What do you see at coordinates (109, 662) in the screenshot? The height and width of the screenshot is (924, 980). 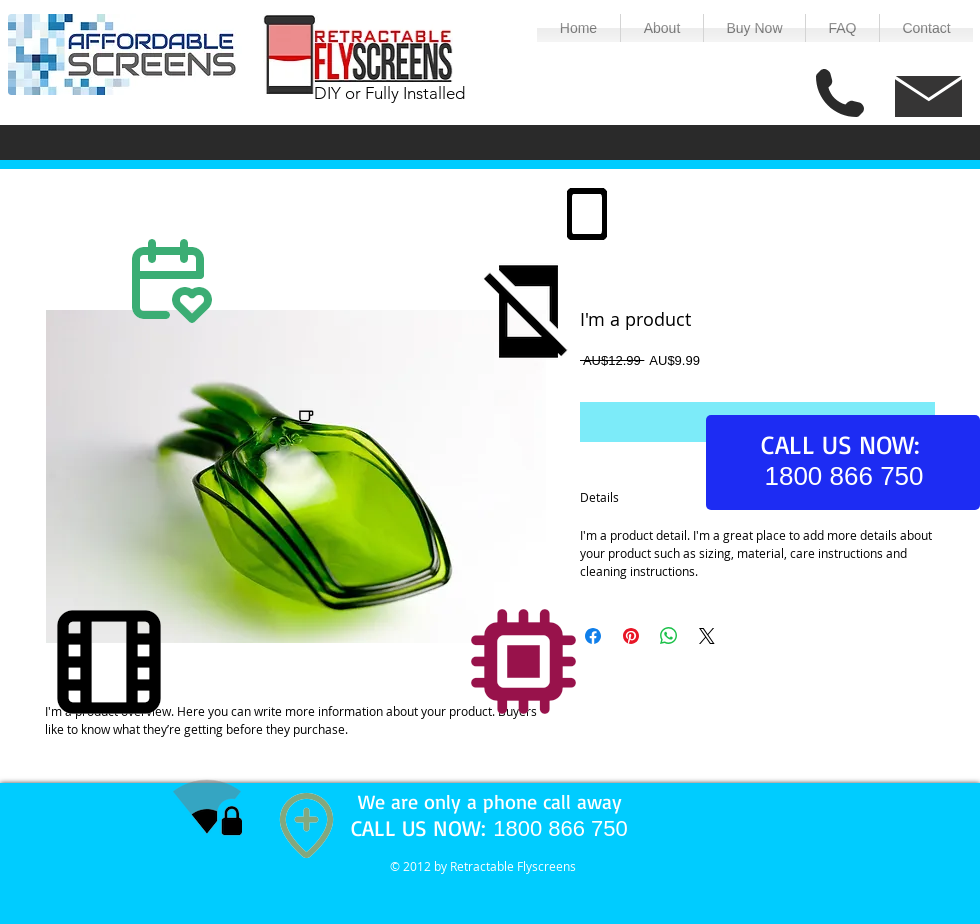 I see `access video or movie content` at bounding box center [109, 662].